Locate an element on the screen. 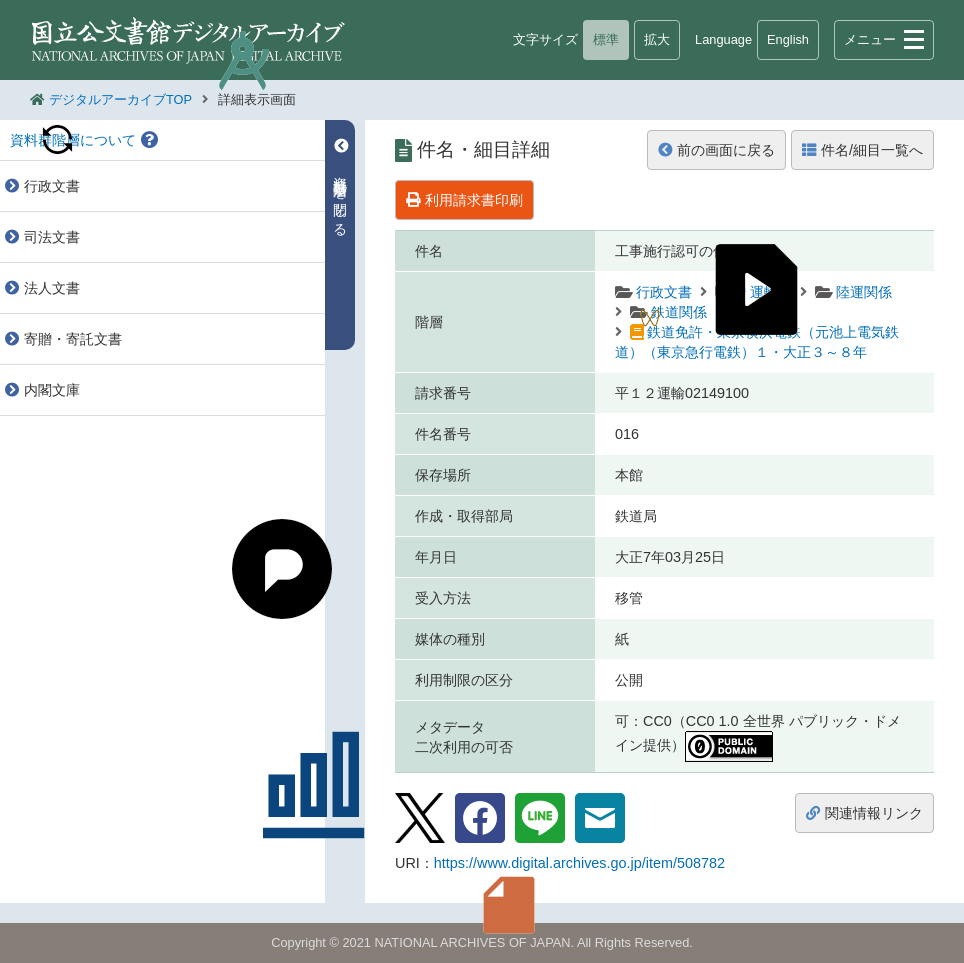 The image size is (964, 963). open numbers spreadsheet app is located at coordinates (311, 785).